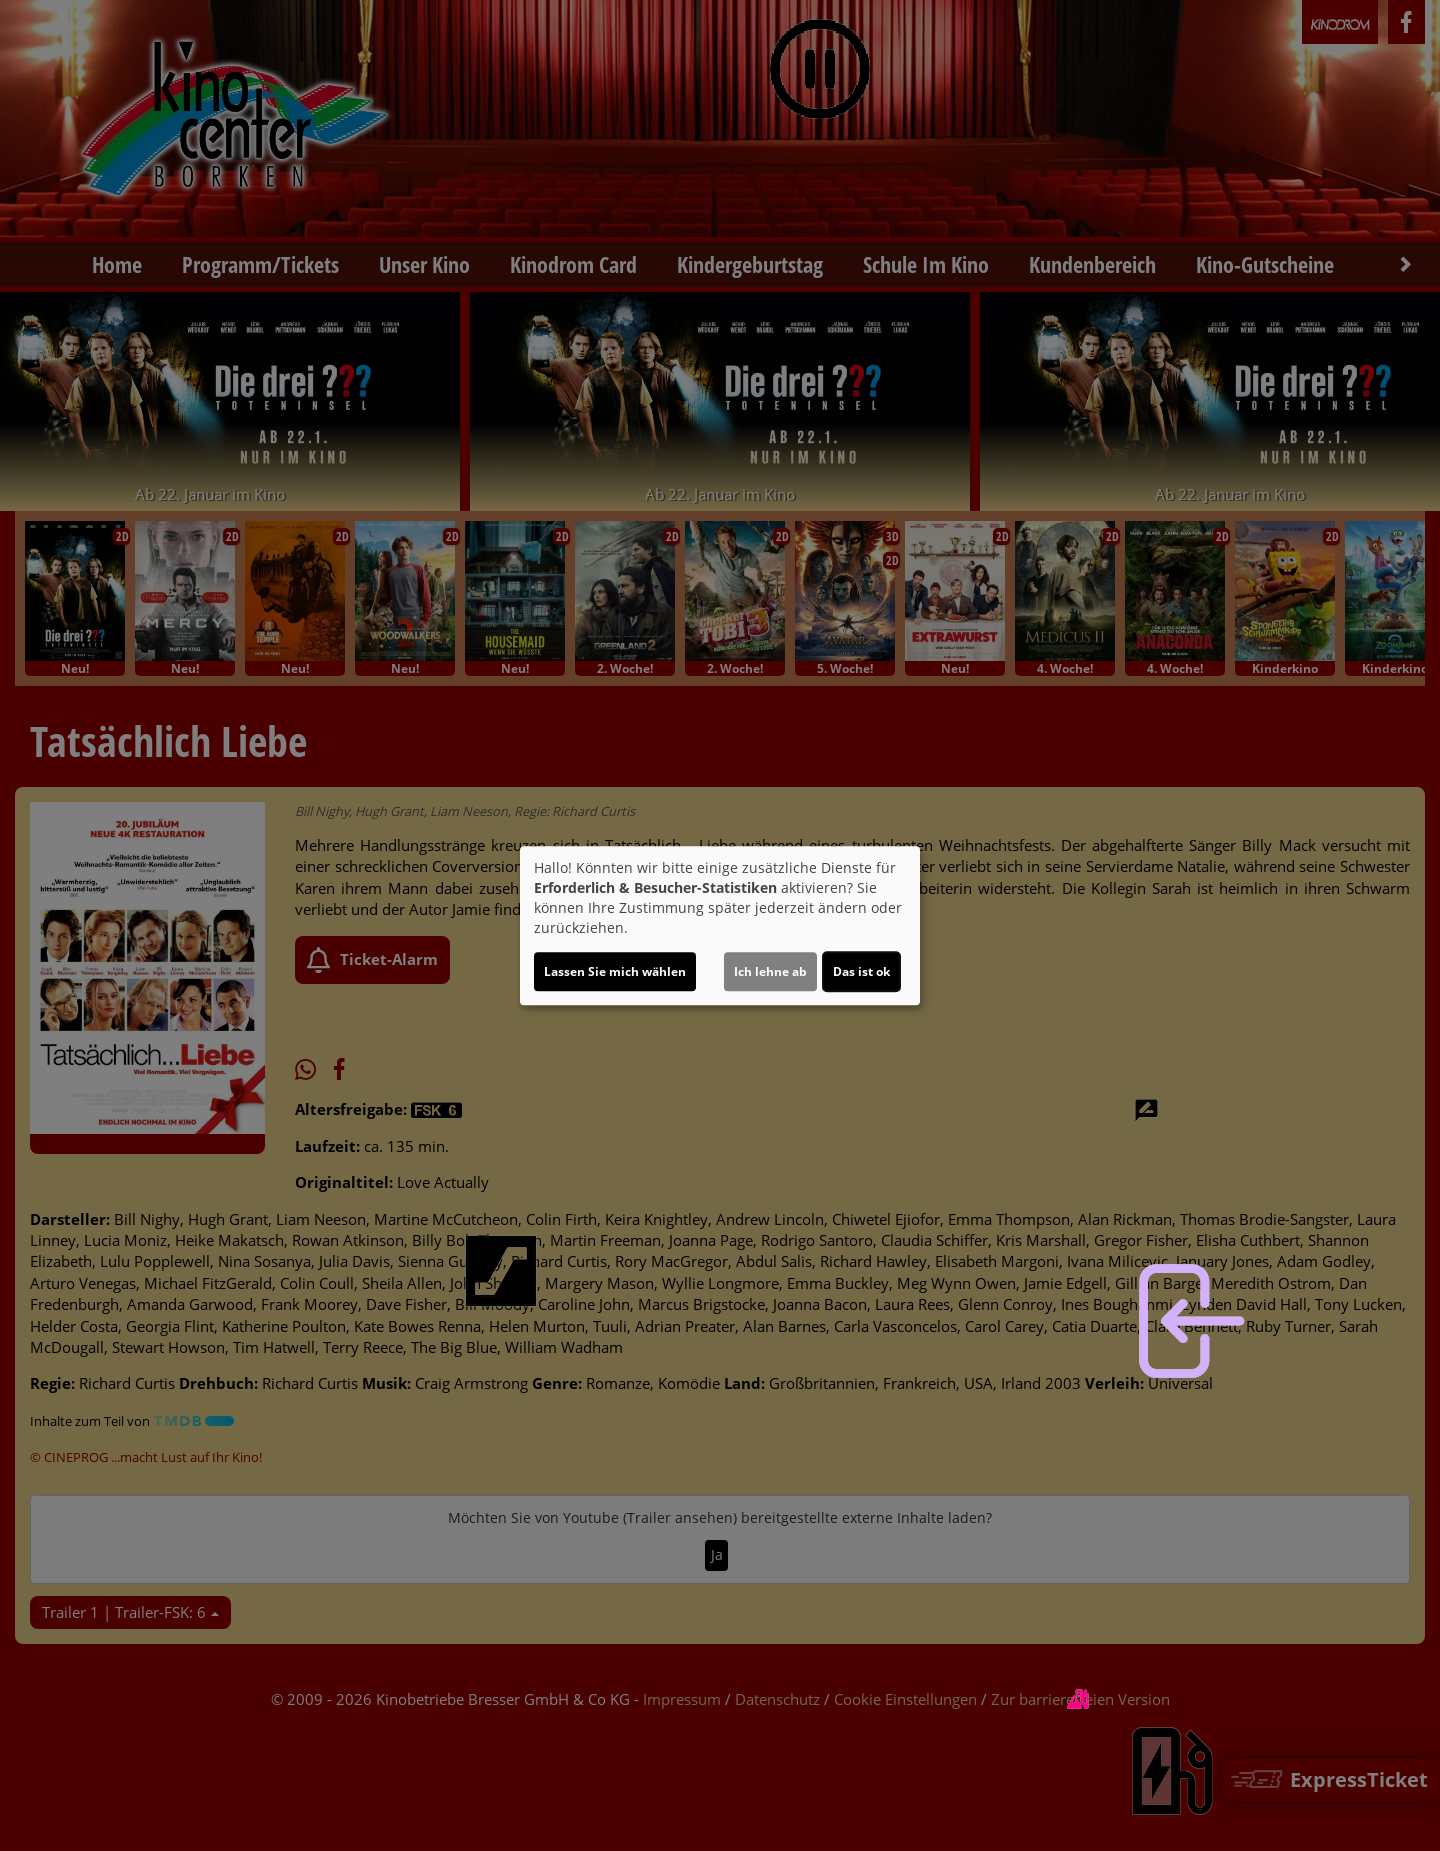  I want to click on log in to your account, so click(1183, 1321).